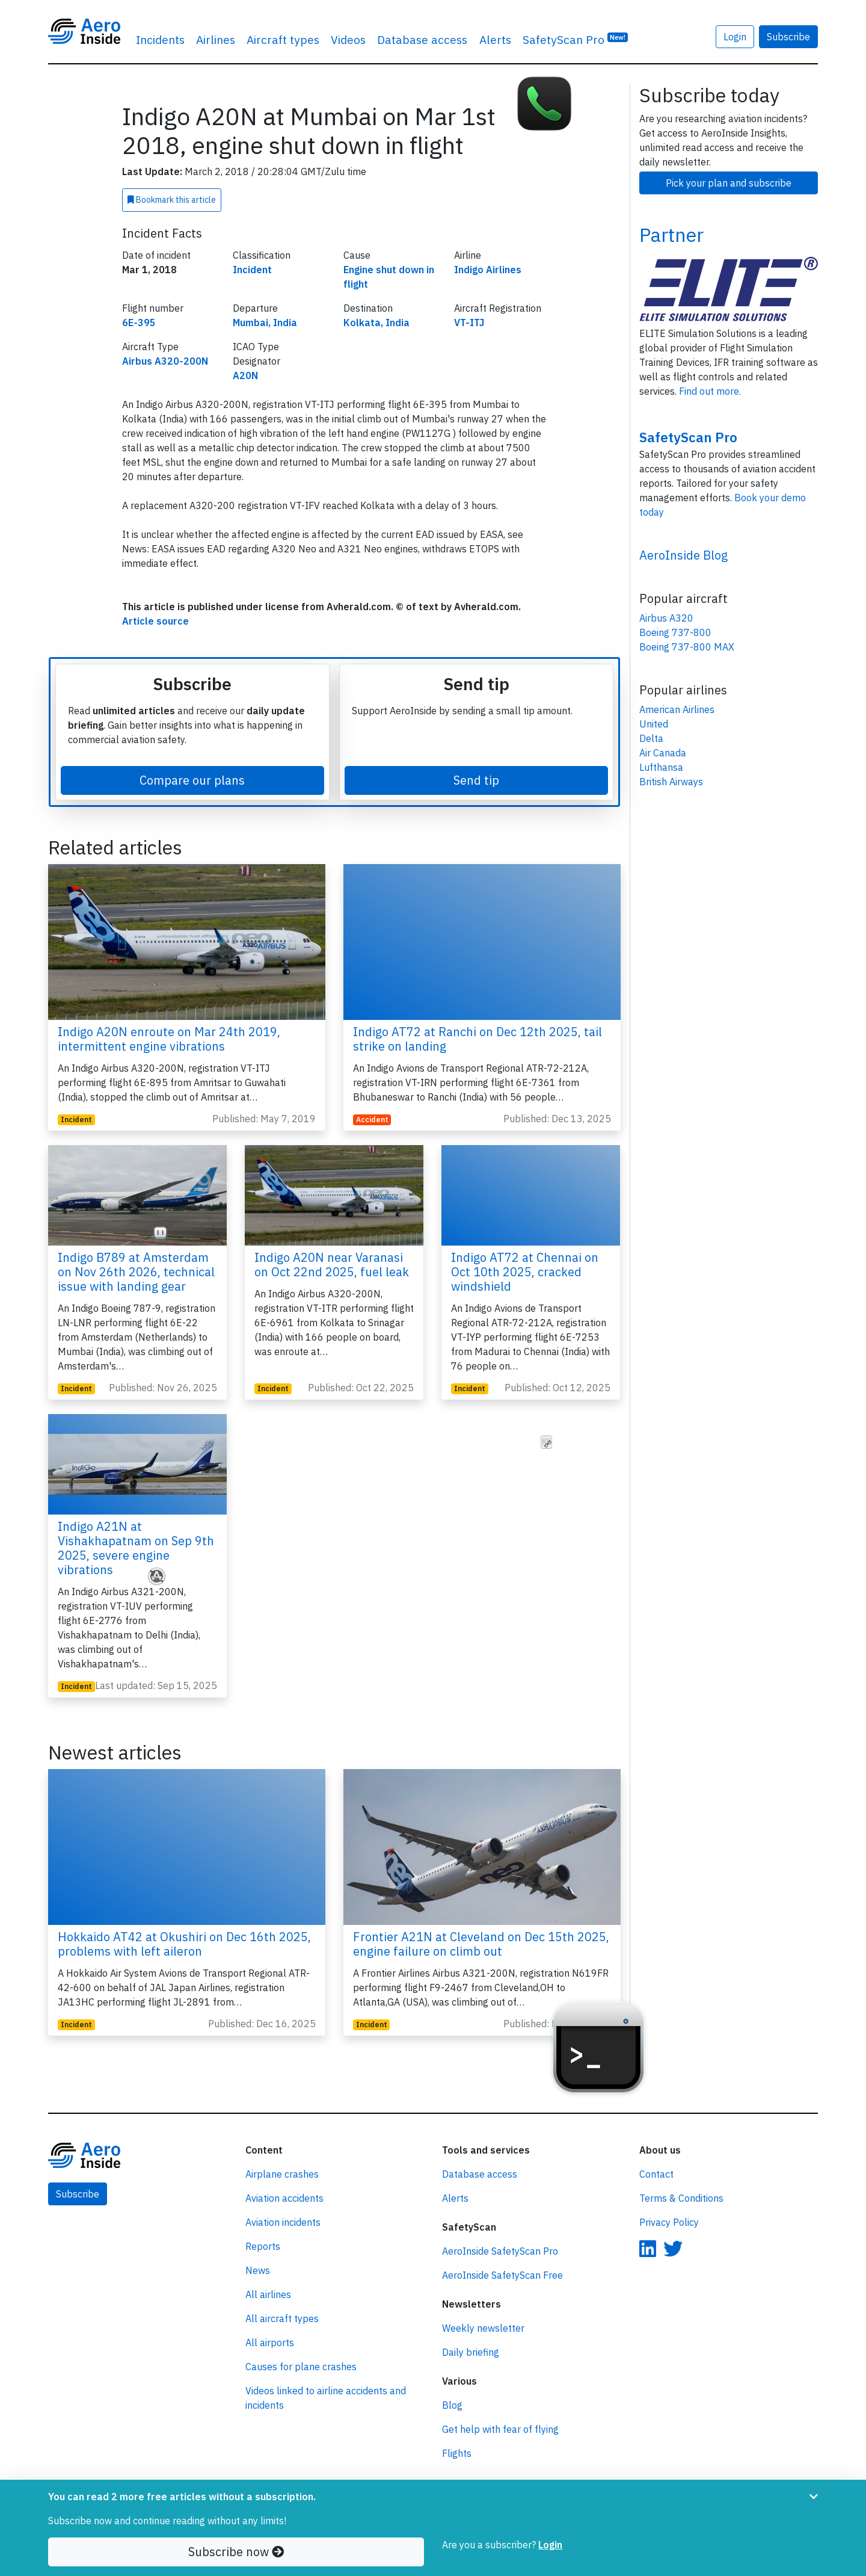 The image size is (866, 2576). What do you see at coordinates (546, 1442) in the screenshot?
I see `open the documents app` at bounding box center [546, 1442].